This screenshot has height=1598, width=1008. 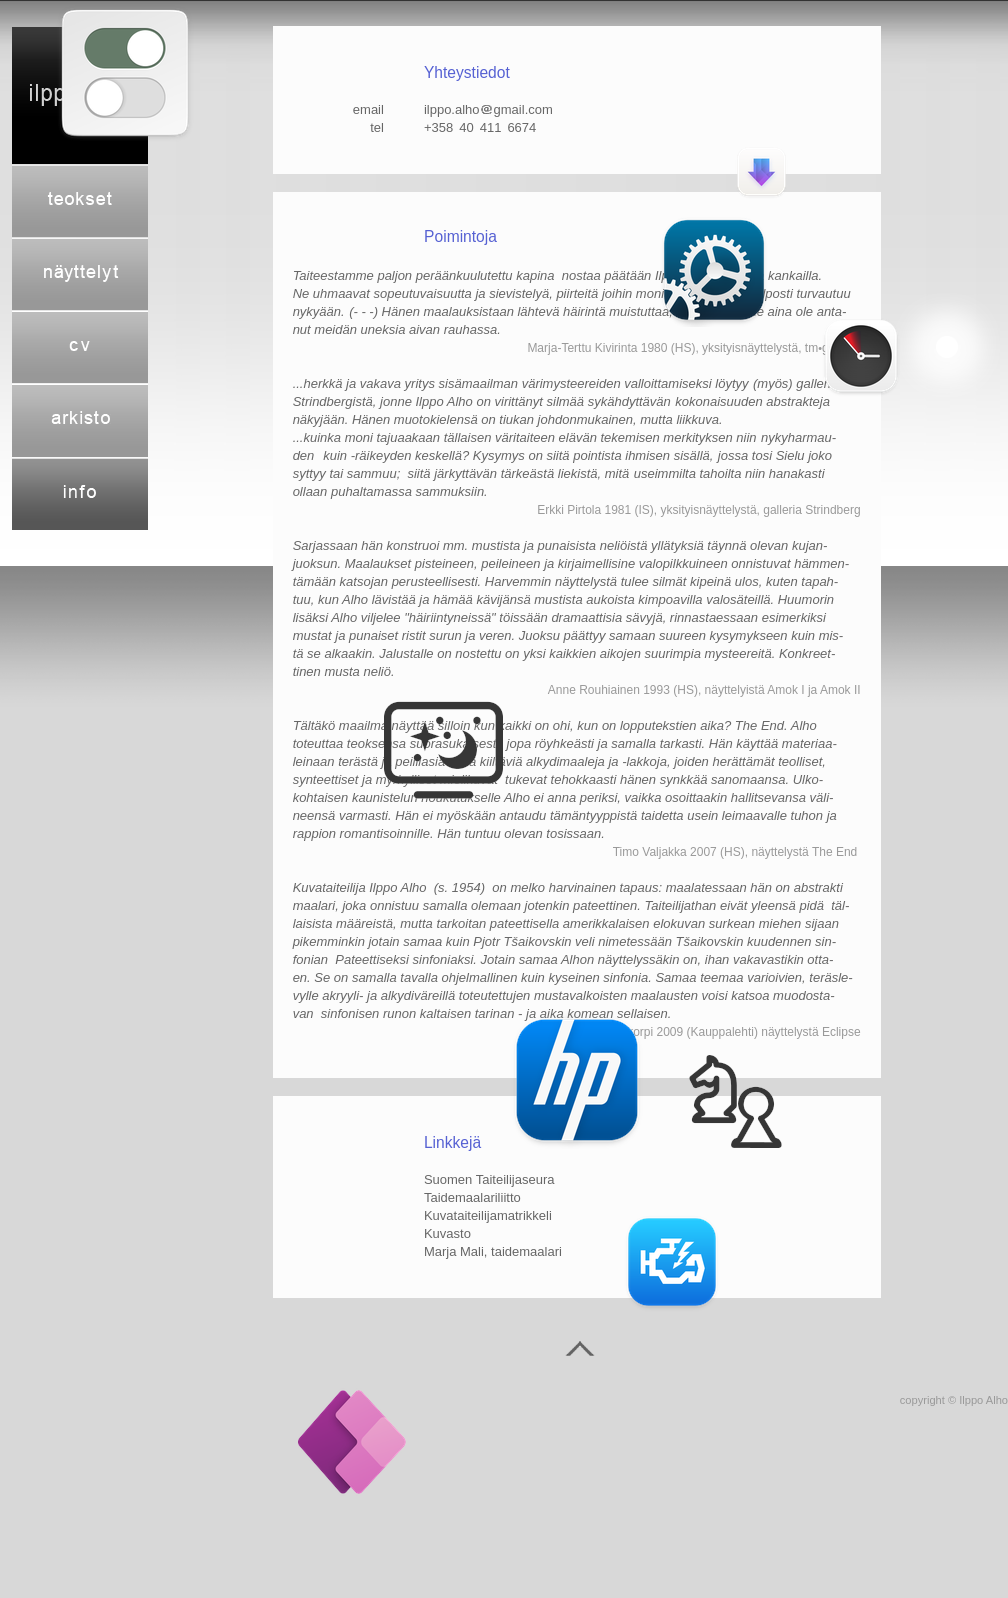 I want to click on open fragments download manager, so click(x=761, y=171).